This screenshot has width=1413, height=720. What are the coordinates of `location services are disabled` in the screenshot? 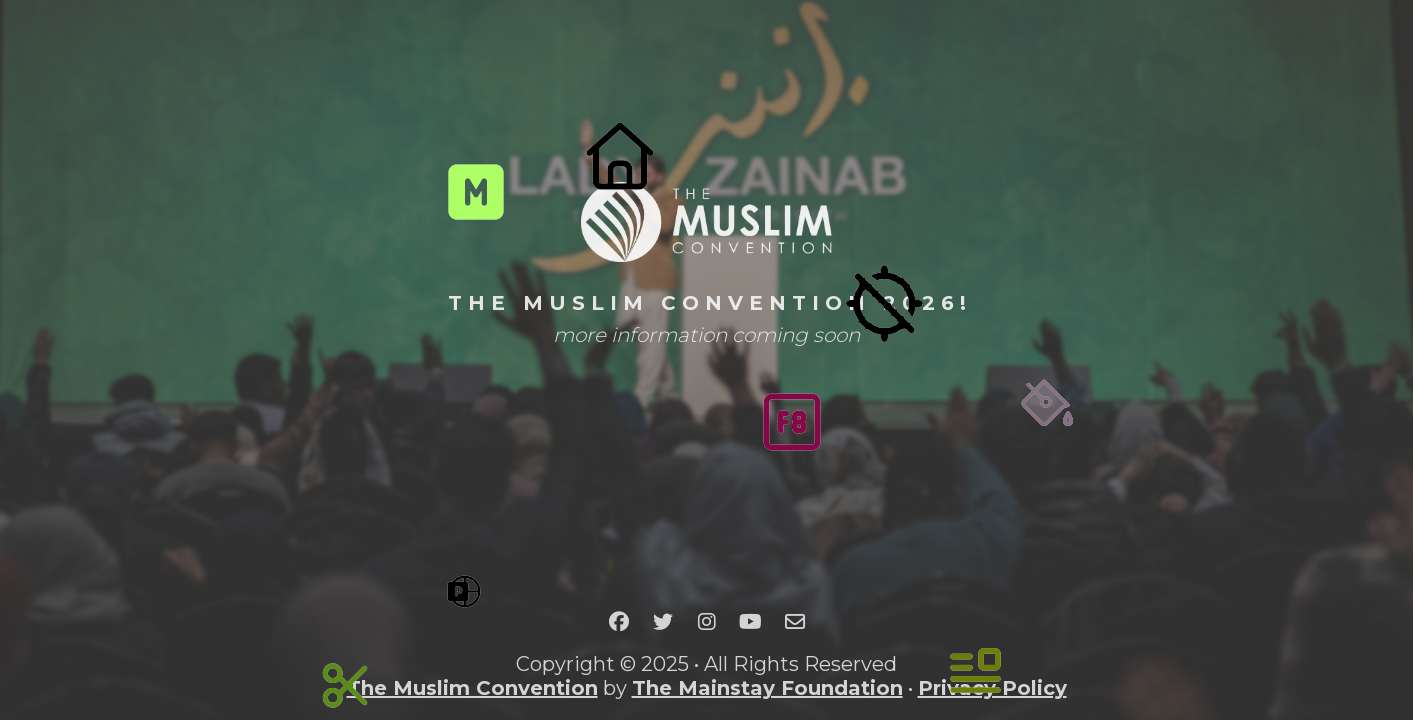 It's located at (884, 303).